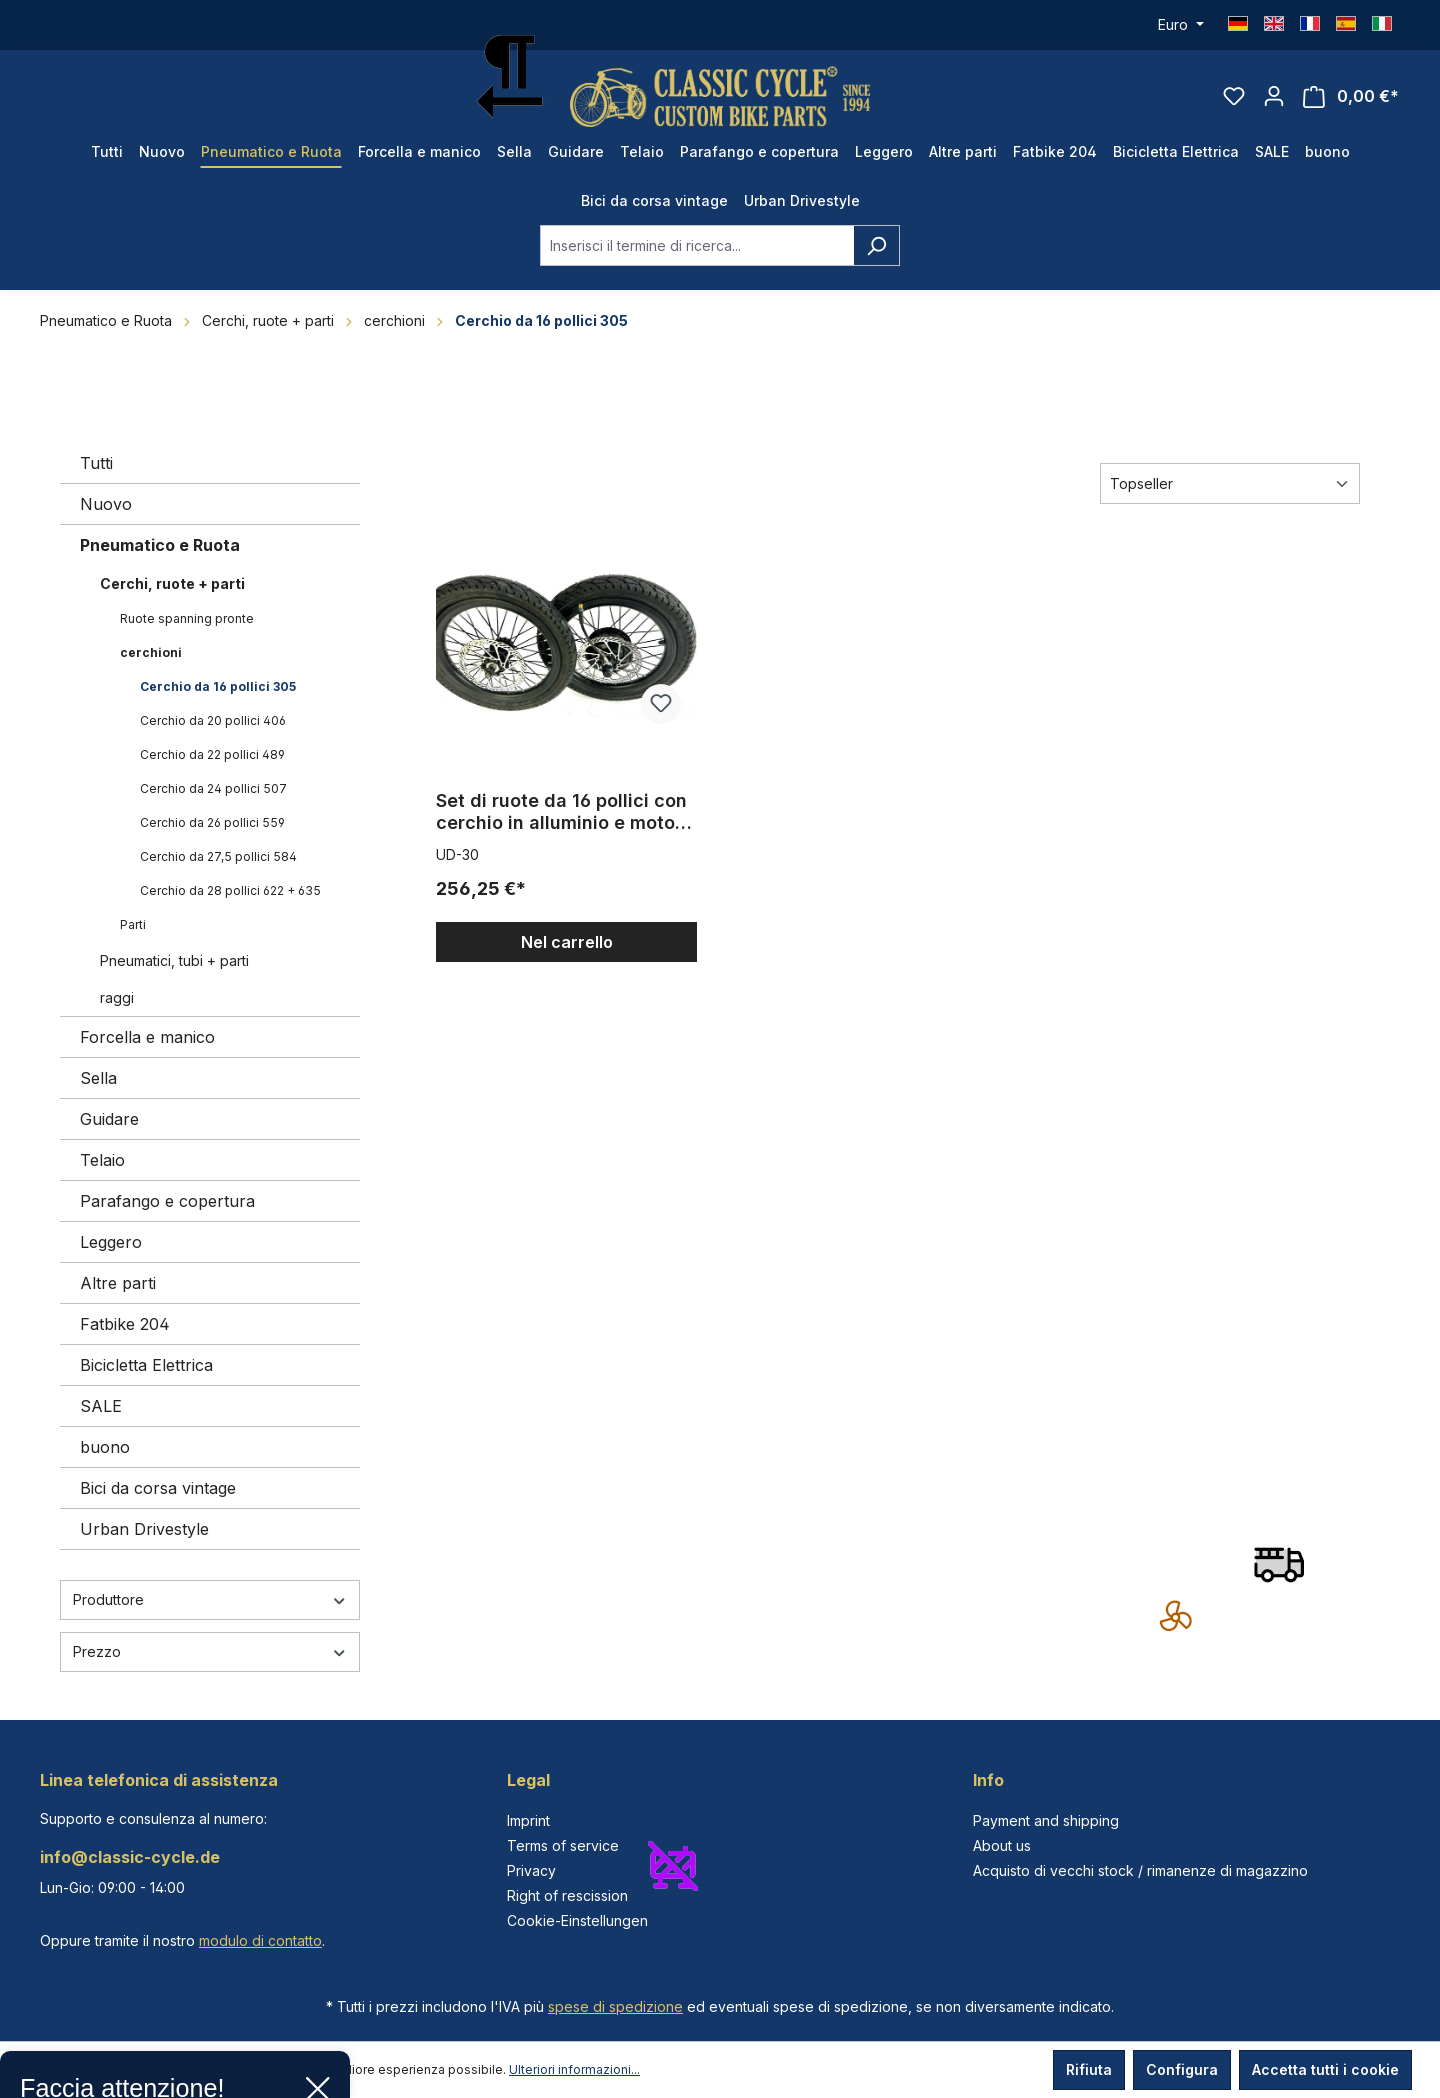  I want to click on fire department or emergency services, so click(1277, 1562).